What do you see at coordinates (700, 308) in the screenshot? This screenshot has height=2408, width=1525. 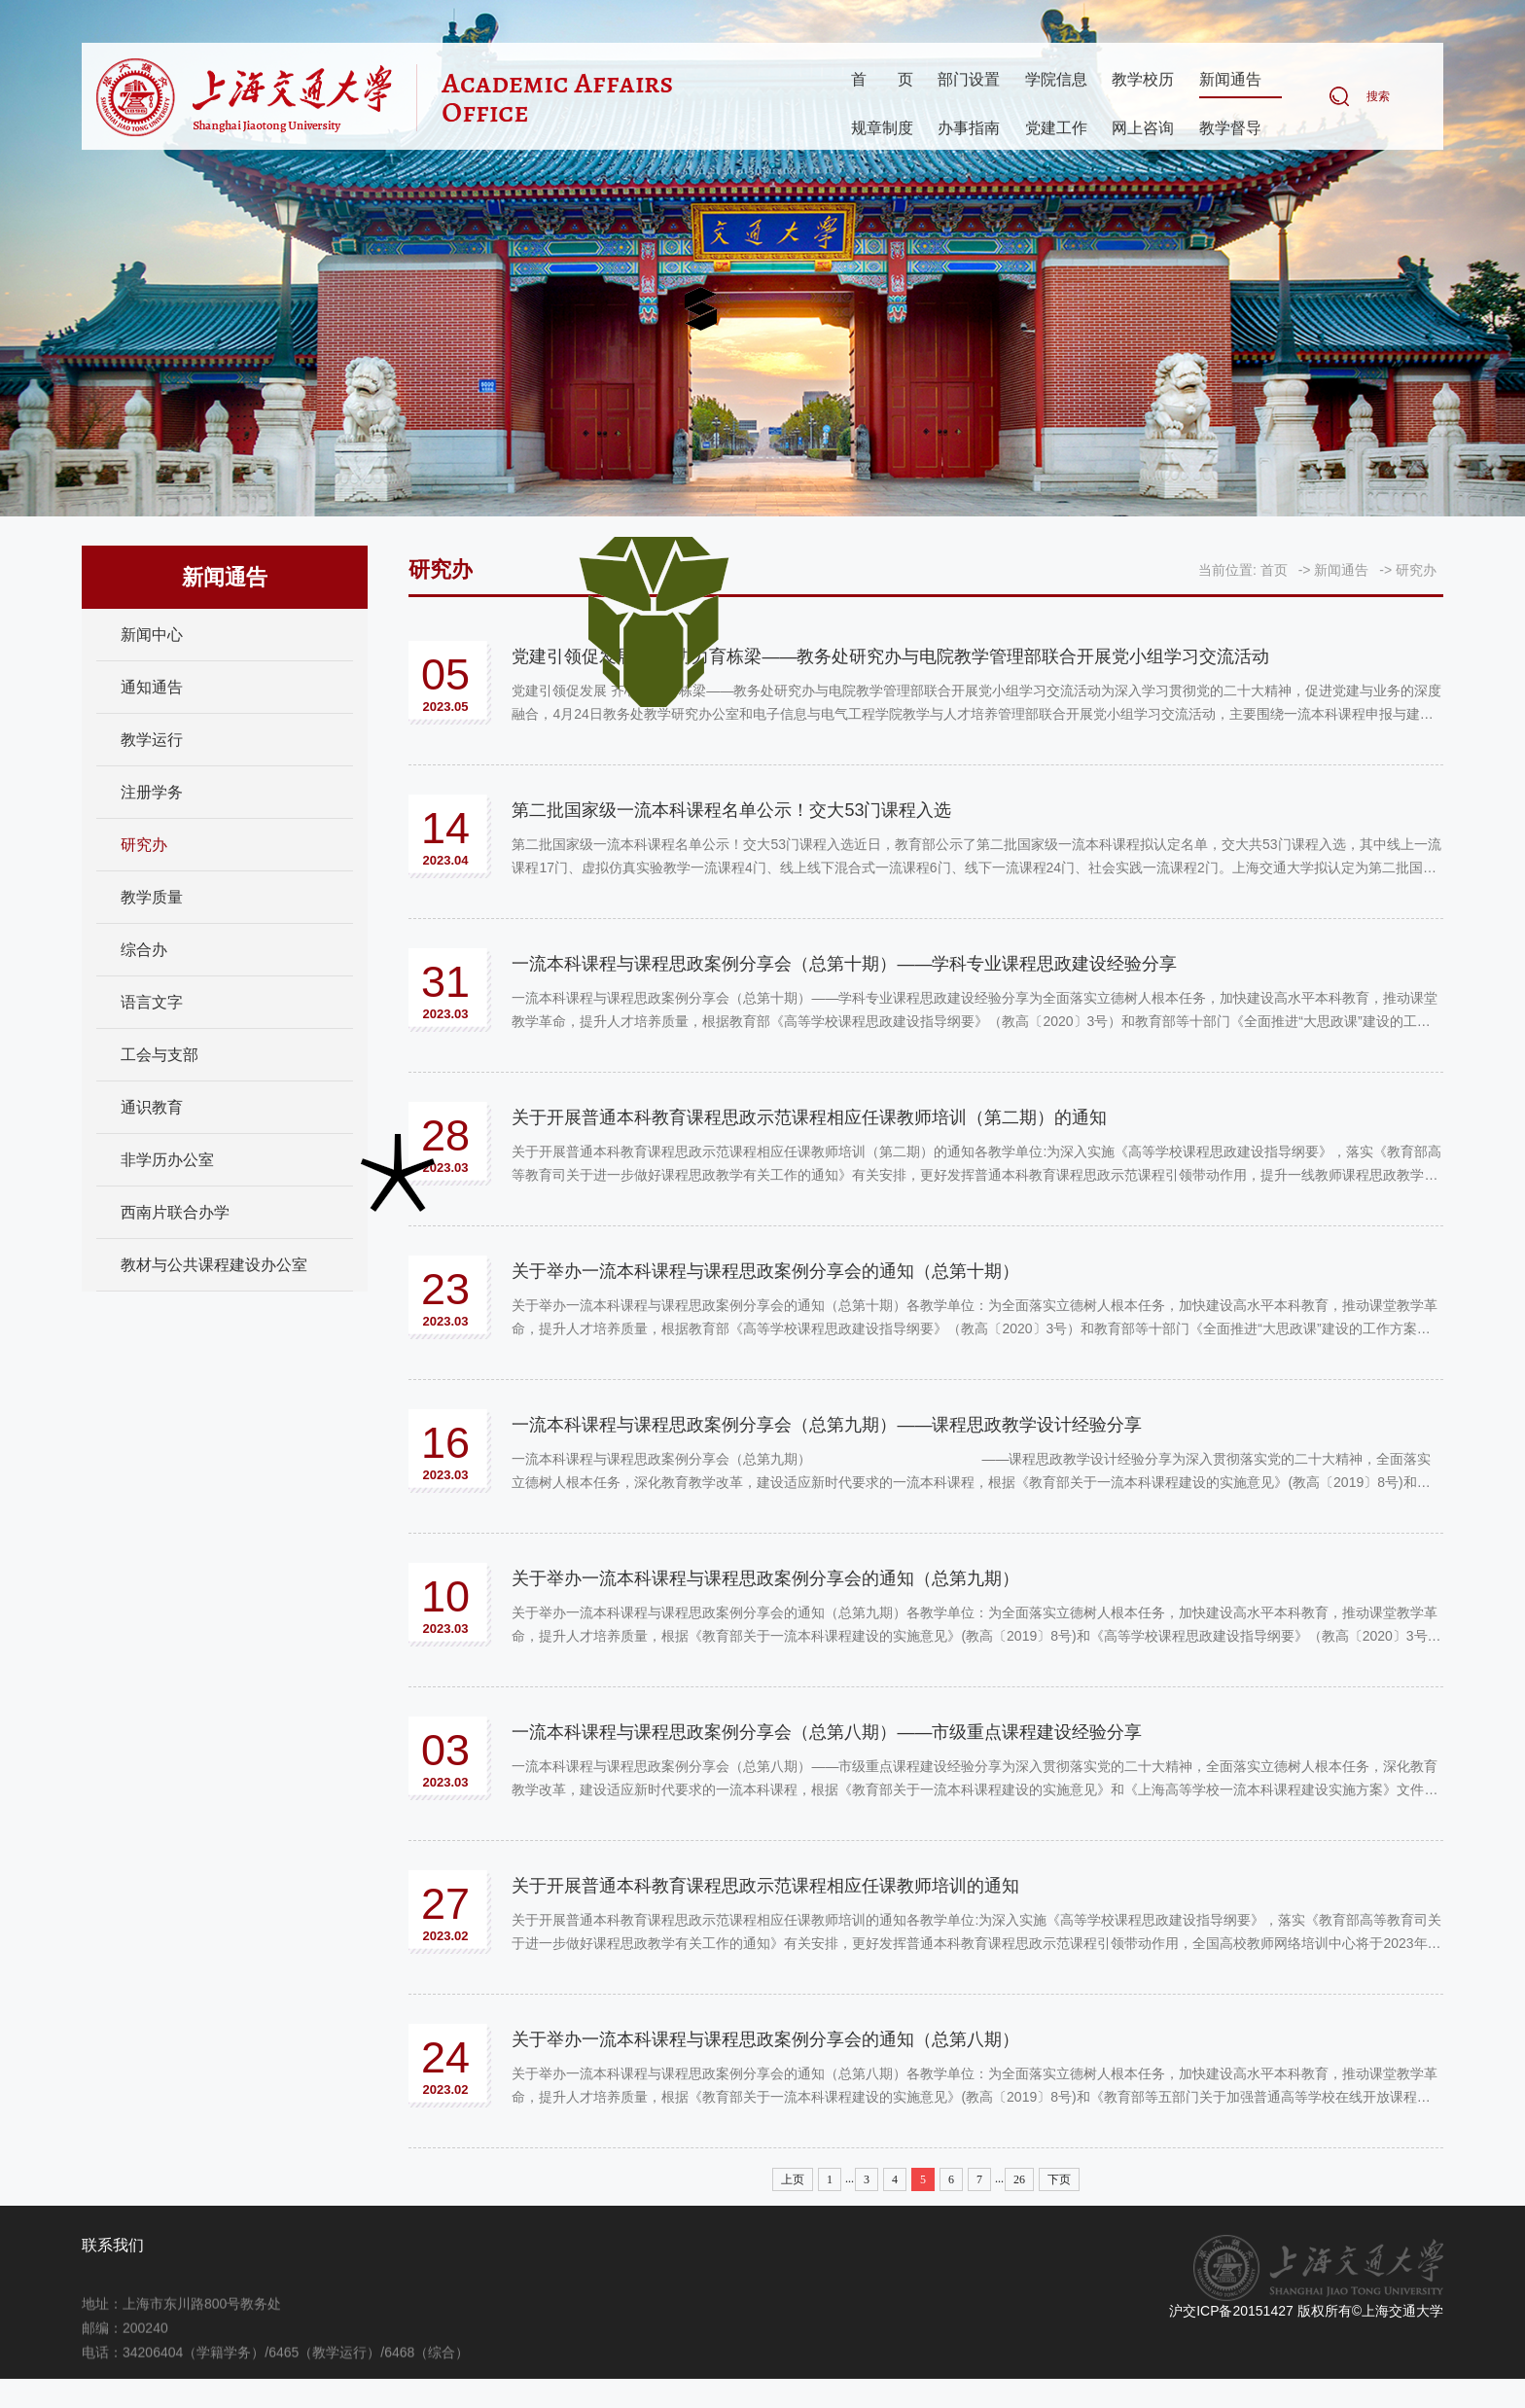 I see `open Spark AR Studio application` at bounding box center [700, 308].